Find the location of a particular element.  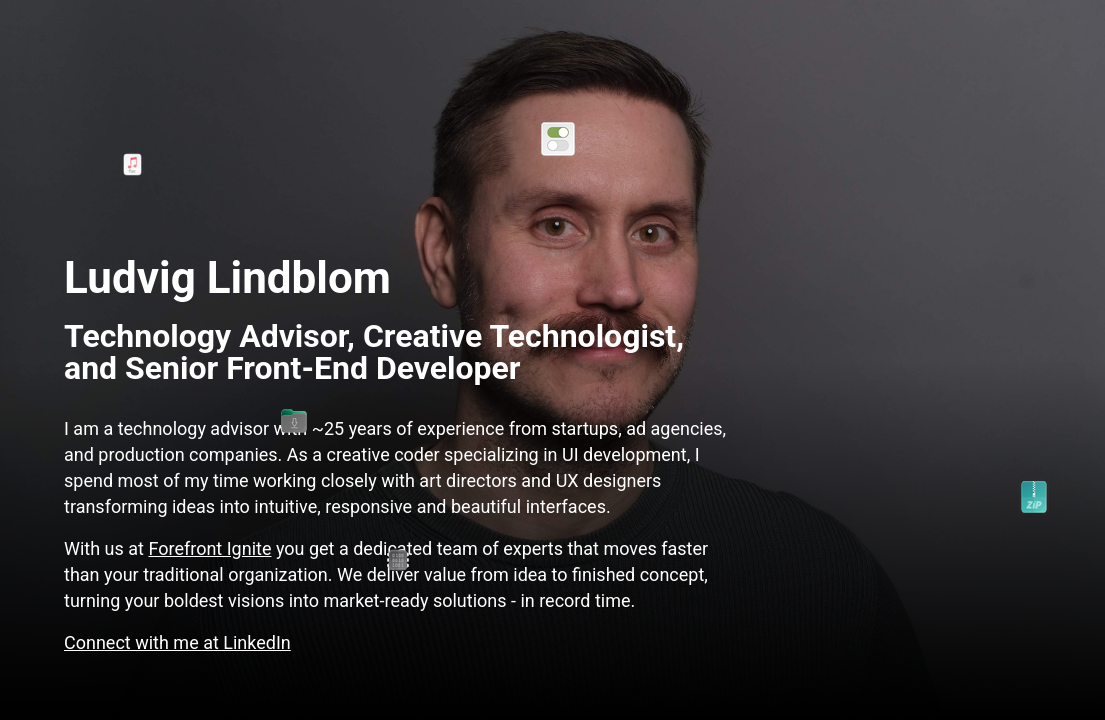

open a compressed zip archive is located at coordinates (1034, 497).